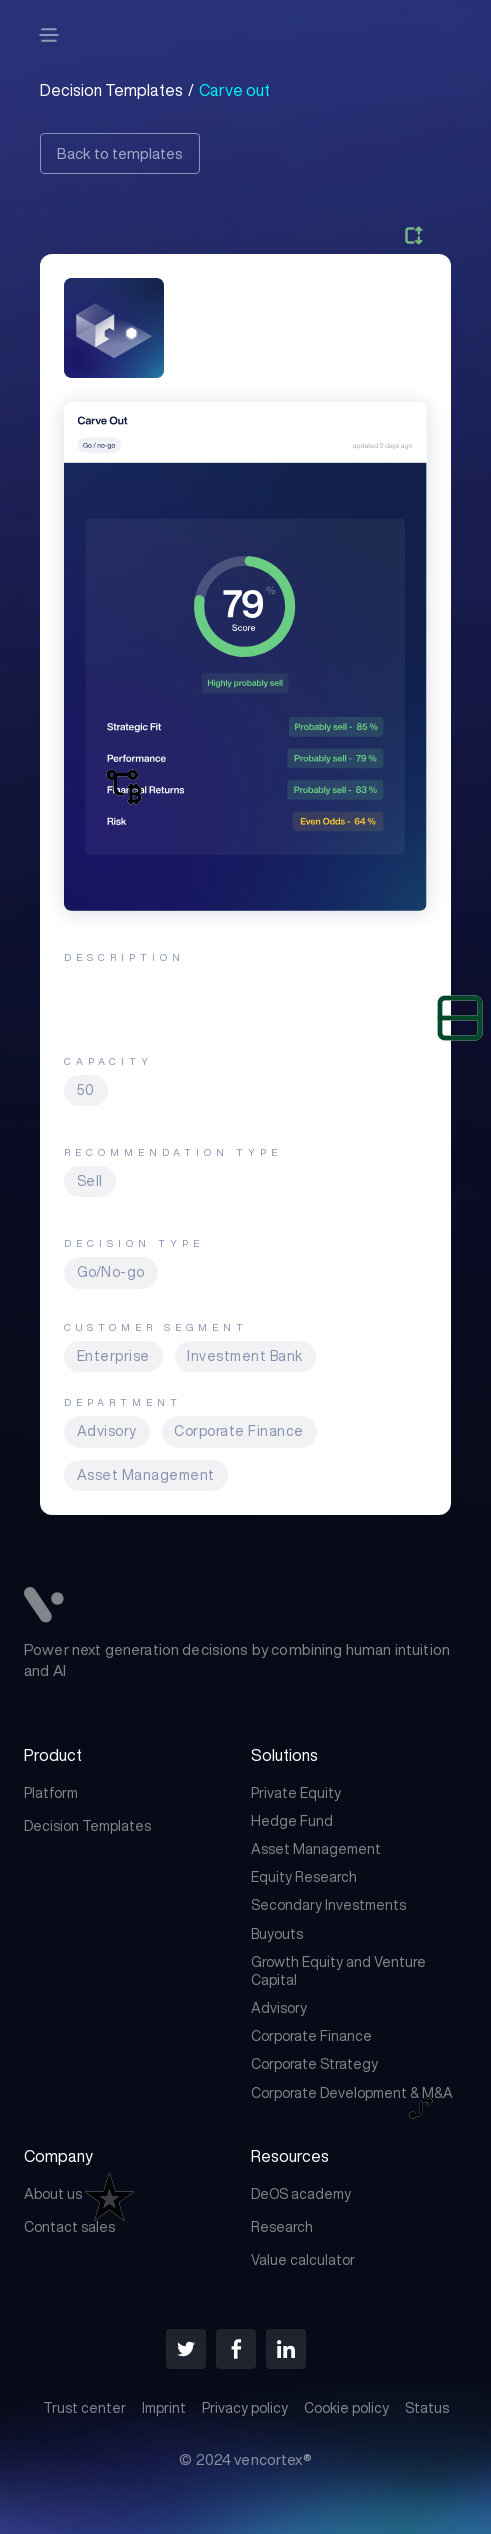 The width and height of the screenshot is (491, 2534). Describe the element at coordinates (421, 2107) in the screenshot. I see `follow a guided path or tutorial` at that location.